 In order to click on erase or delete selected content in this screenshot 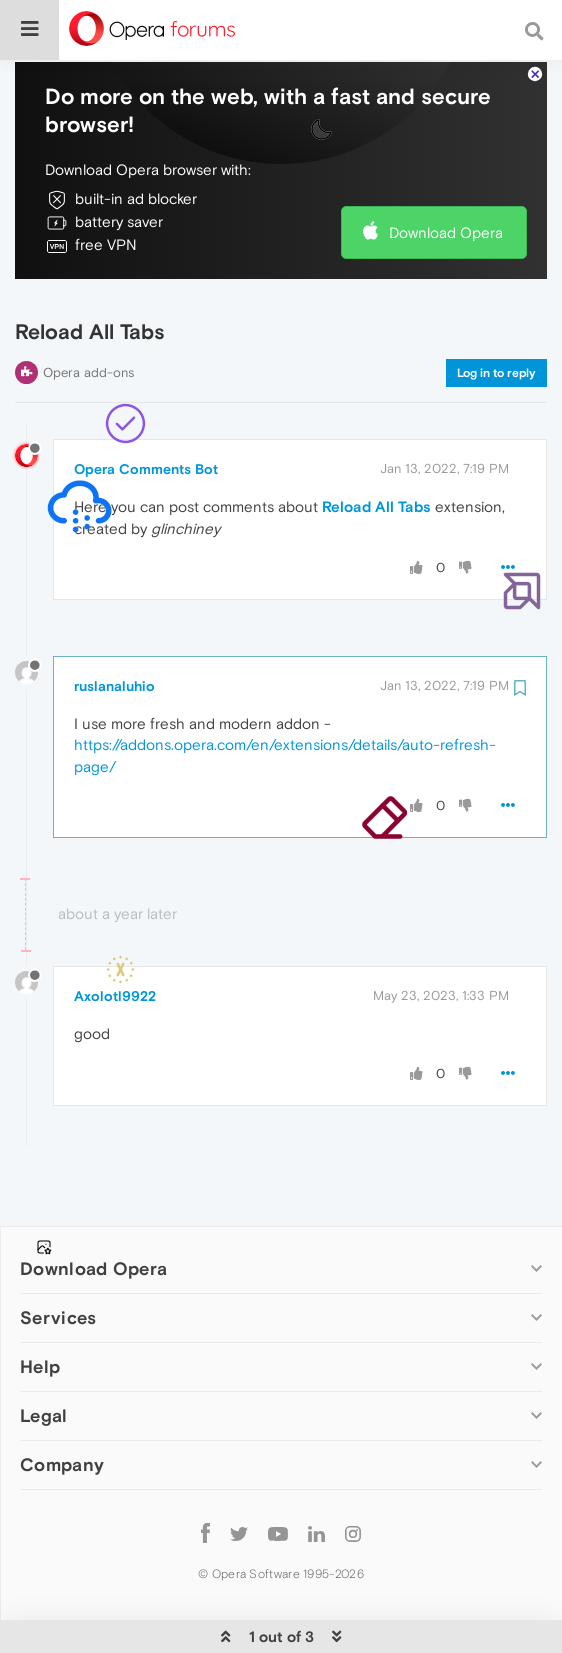, I will do `click(383, 817)`.